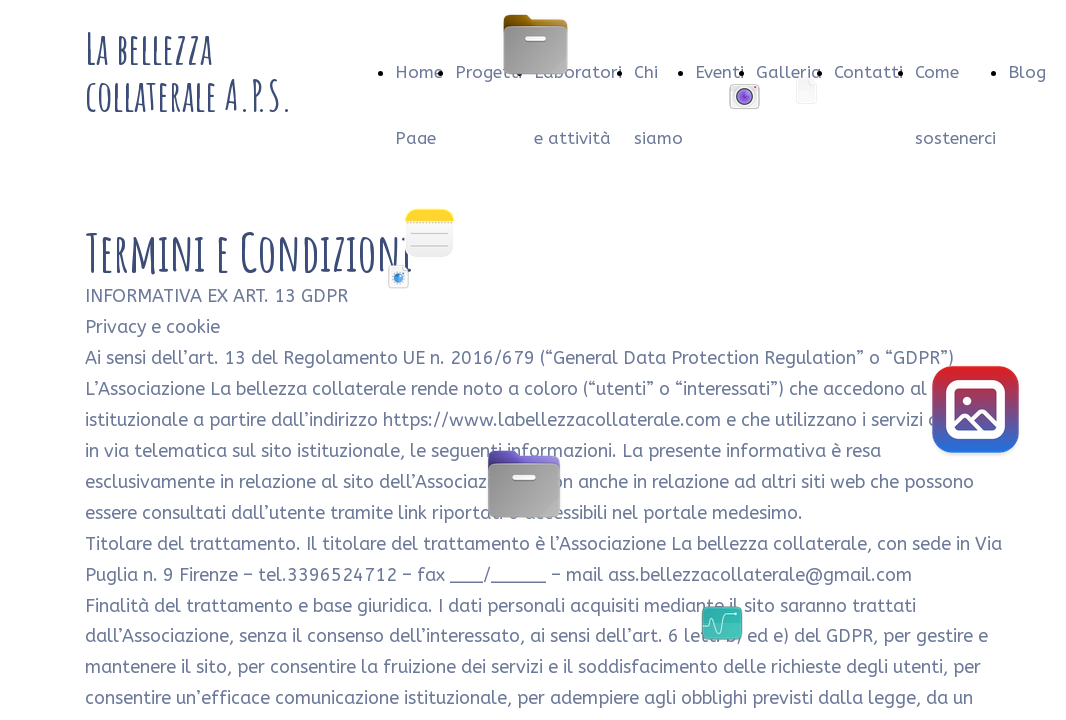 This screenshot has width=1066, height=720. What do you see at coordinates (975, 409) in the screenshot?
I see `open fotema photo gallery app` at bounding box center [975, 409].